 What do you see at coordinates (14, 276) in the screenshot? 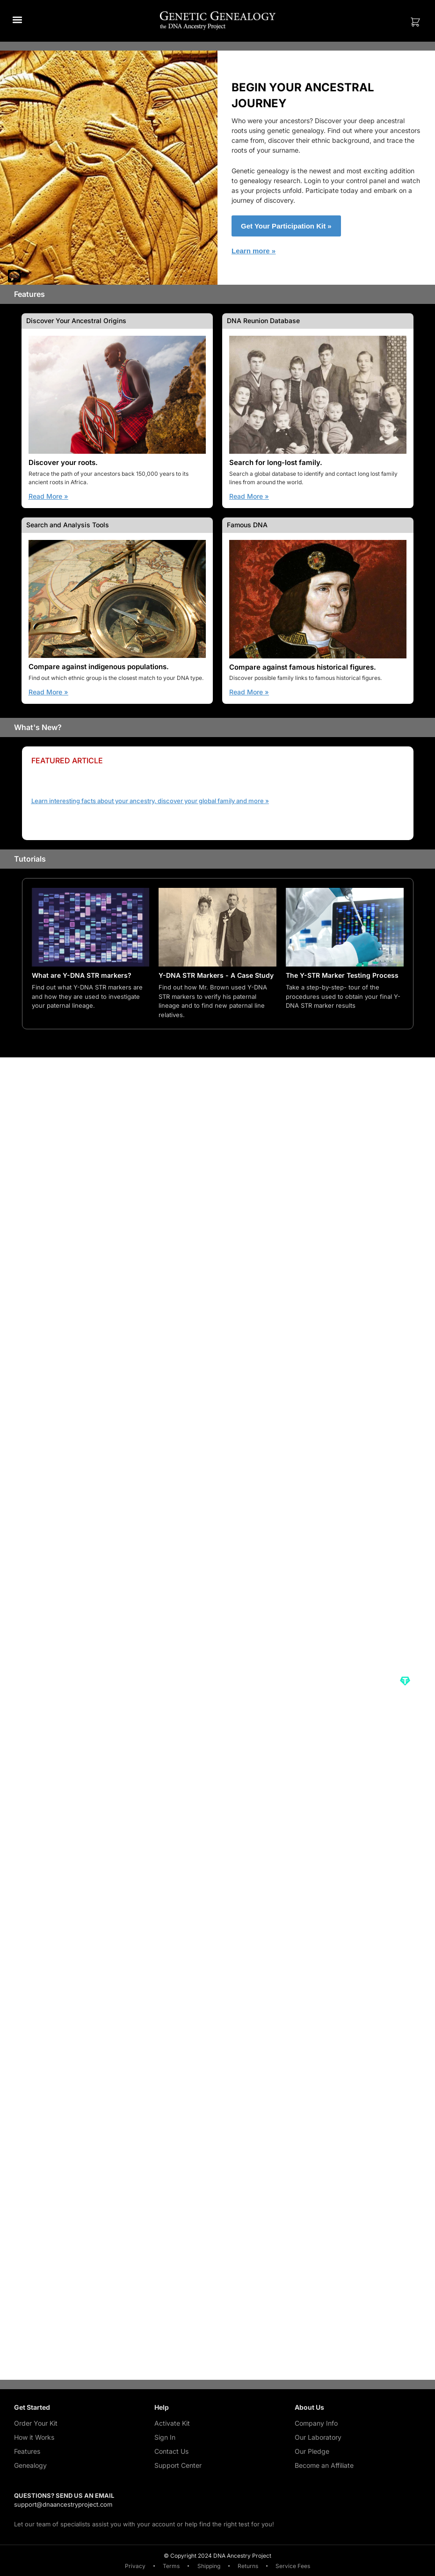
I see `open KakaoTalk messaging app` at bounding box center [14, 276].